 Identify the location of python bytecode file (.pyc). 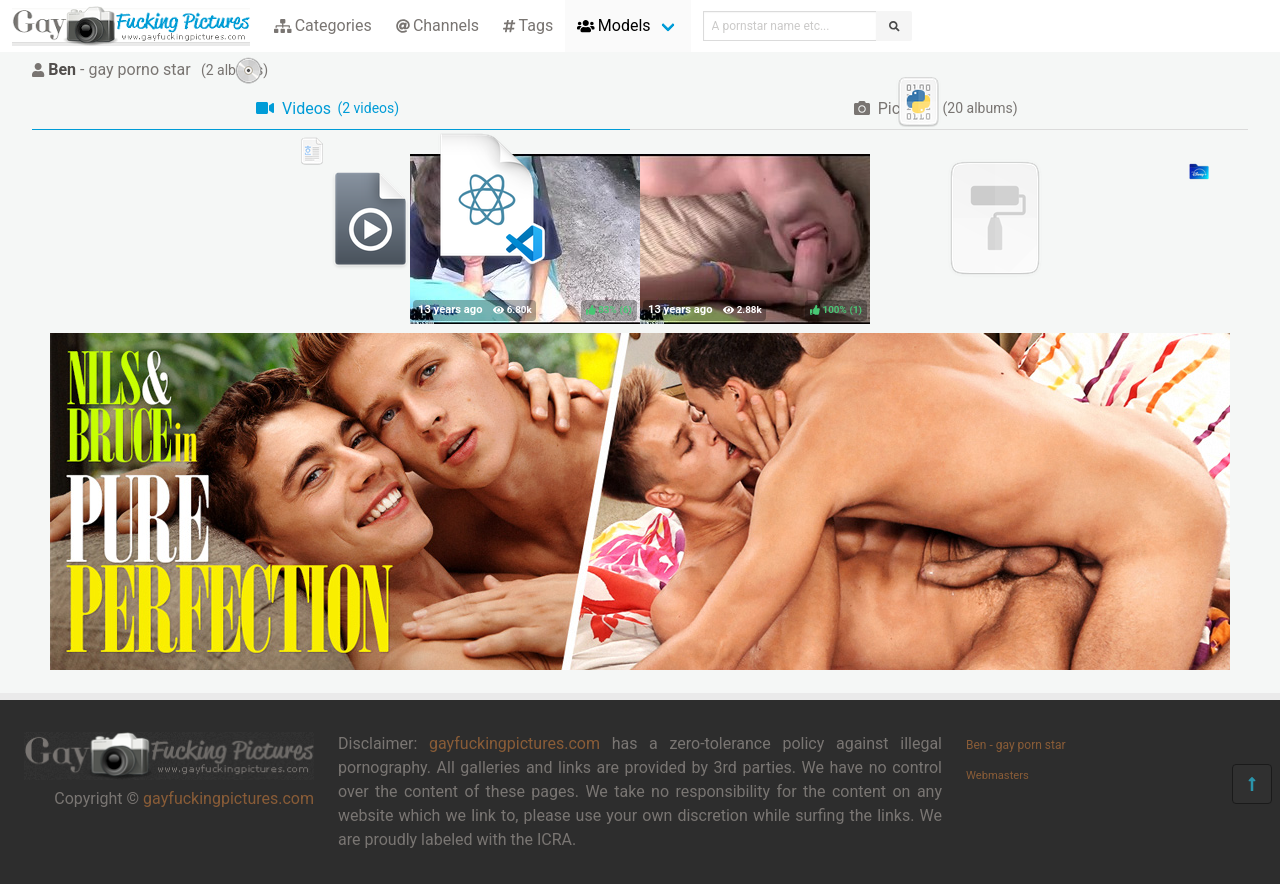
(918, 101).